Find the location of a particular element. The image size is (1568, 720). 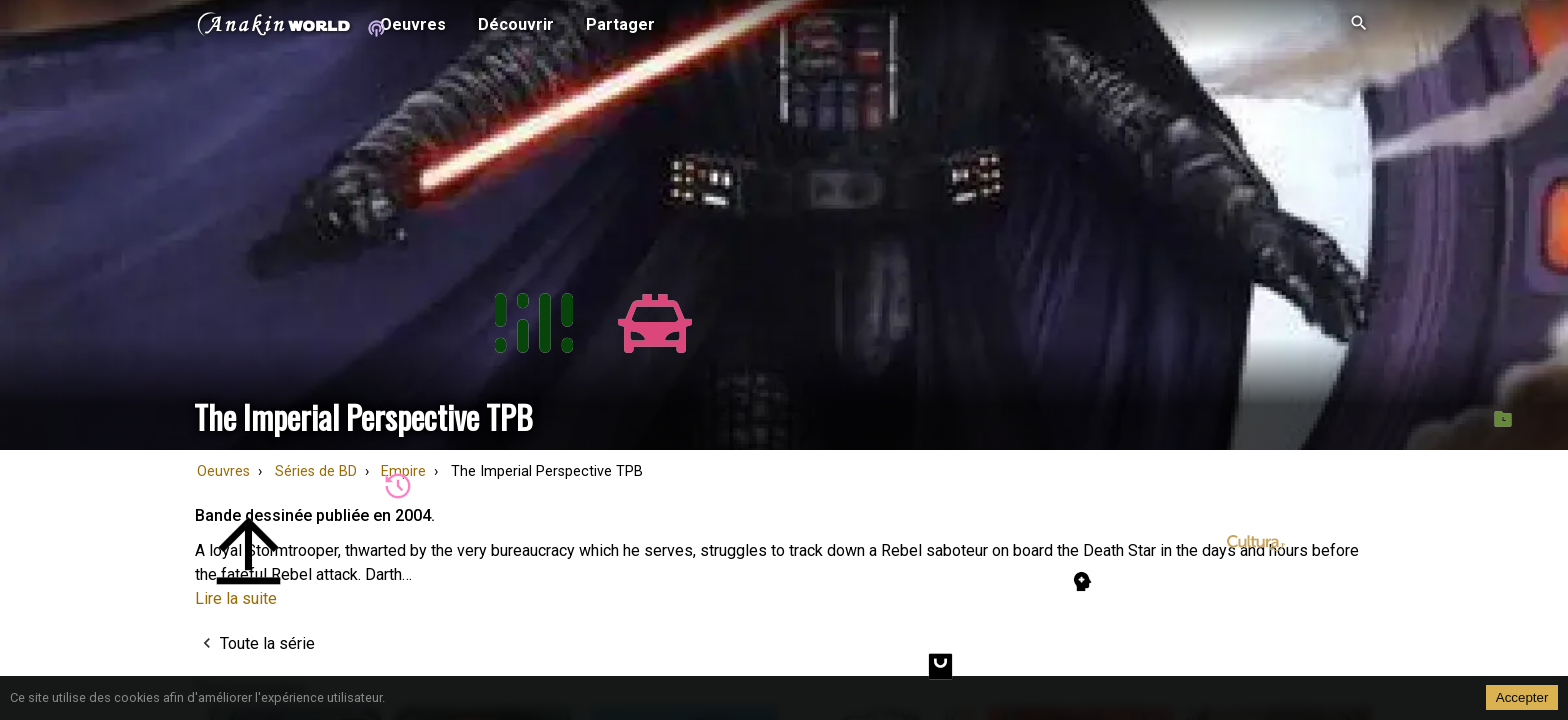

upload a file or document is located at coordinates (248, 552).